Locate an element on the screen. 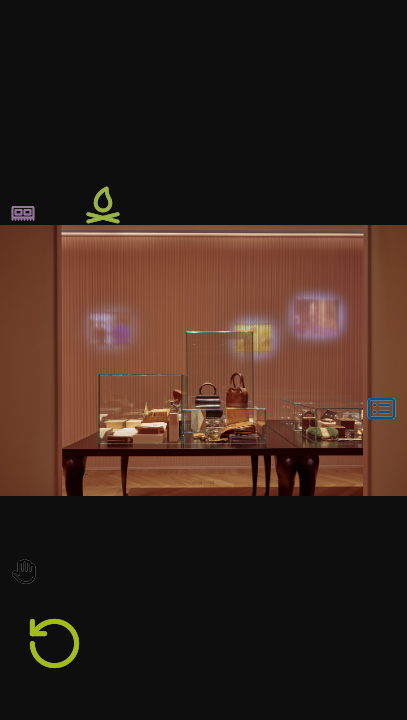 The image size is (407, 720). undo the last action is located at coordinates (54, 643).